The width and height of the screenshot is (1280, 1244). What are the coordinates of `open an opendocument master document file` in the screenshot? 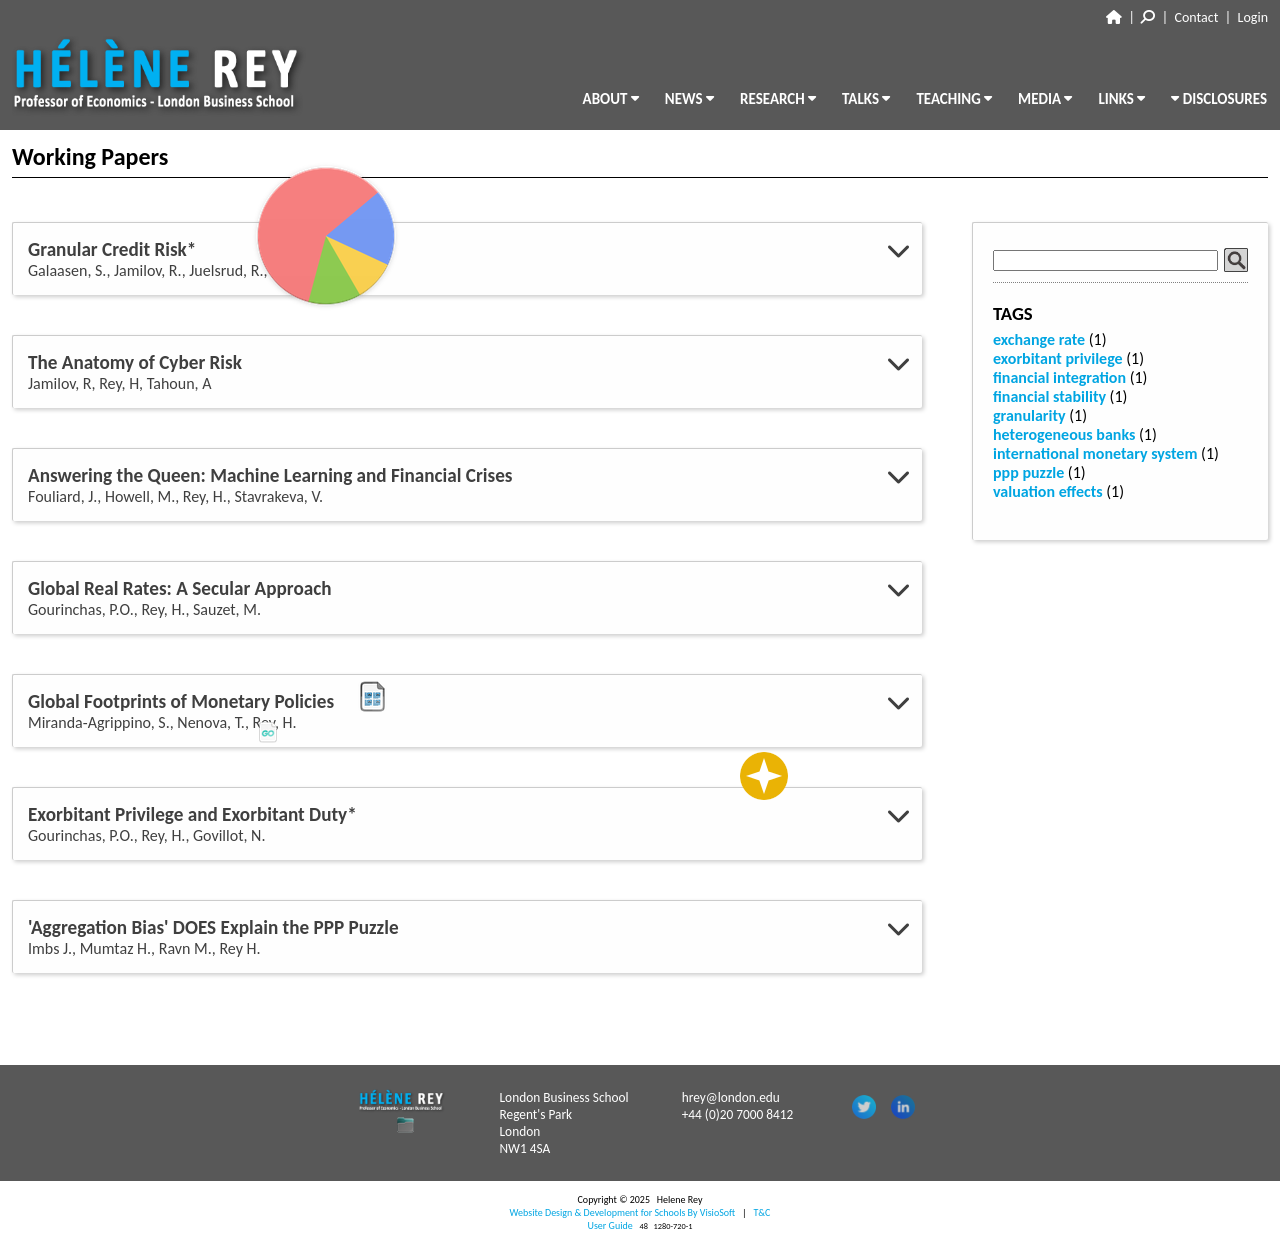 It's located at (372, 696).